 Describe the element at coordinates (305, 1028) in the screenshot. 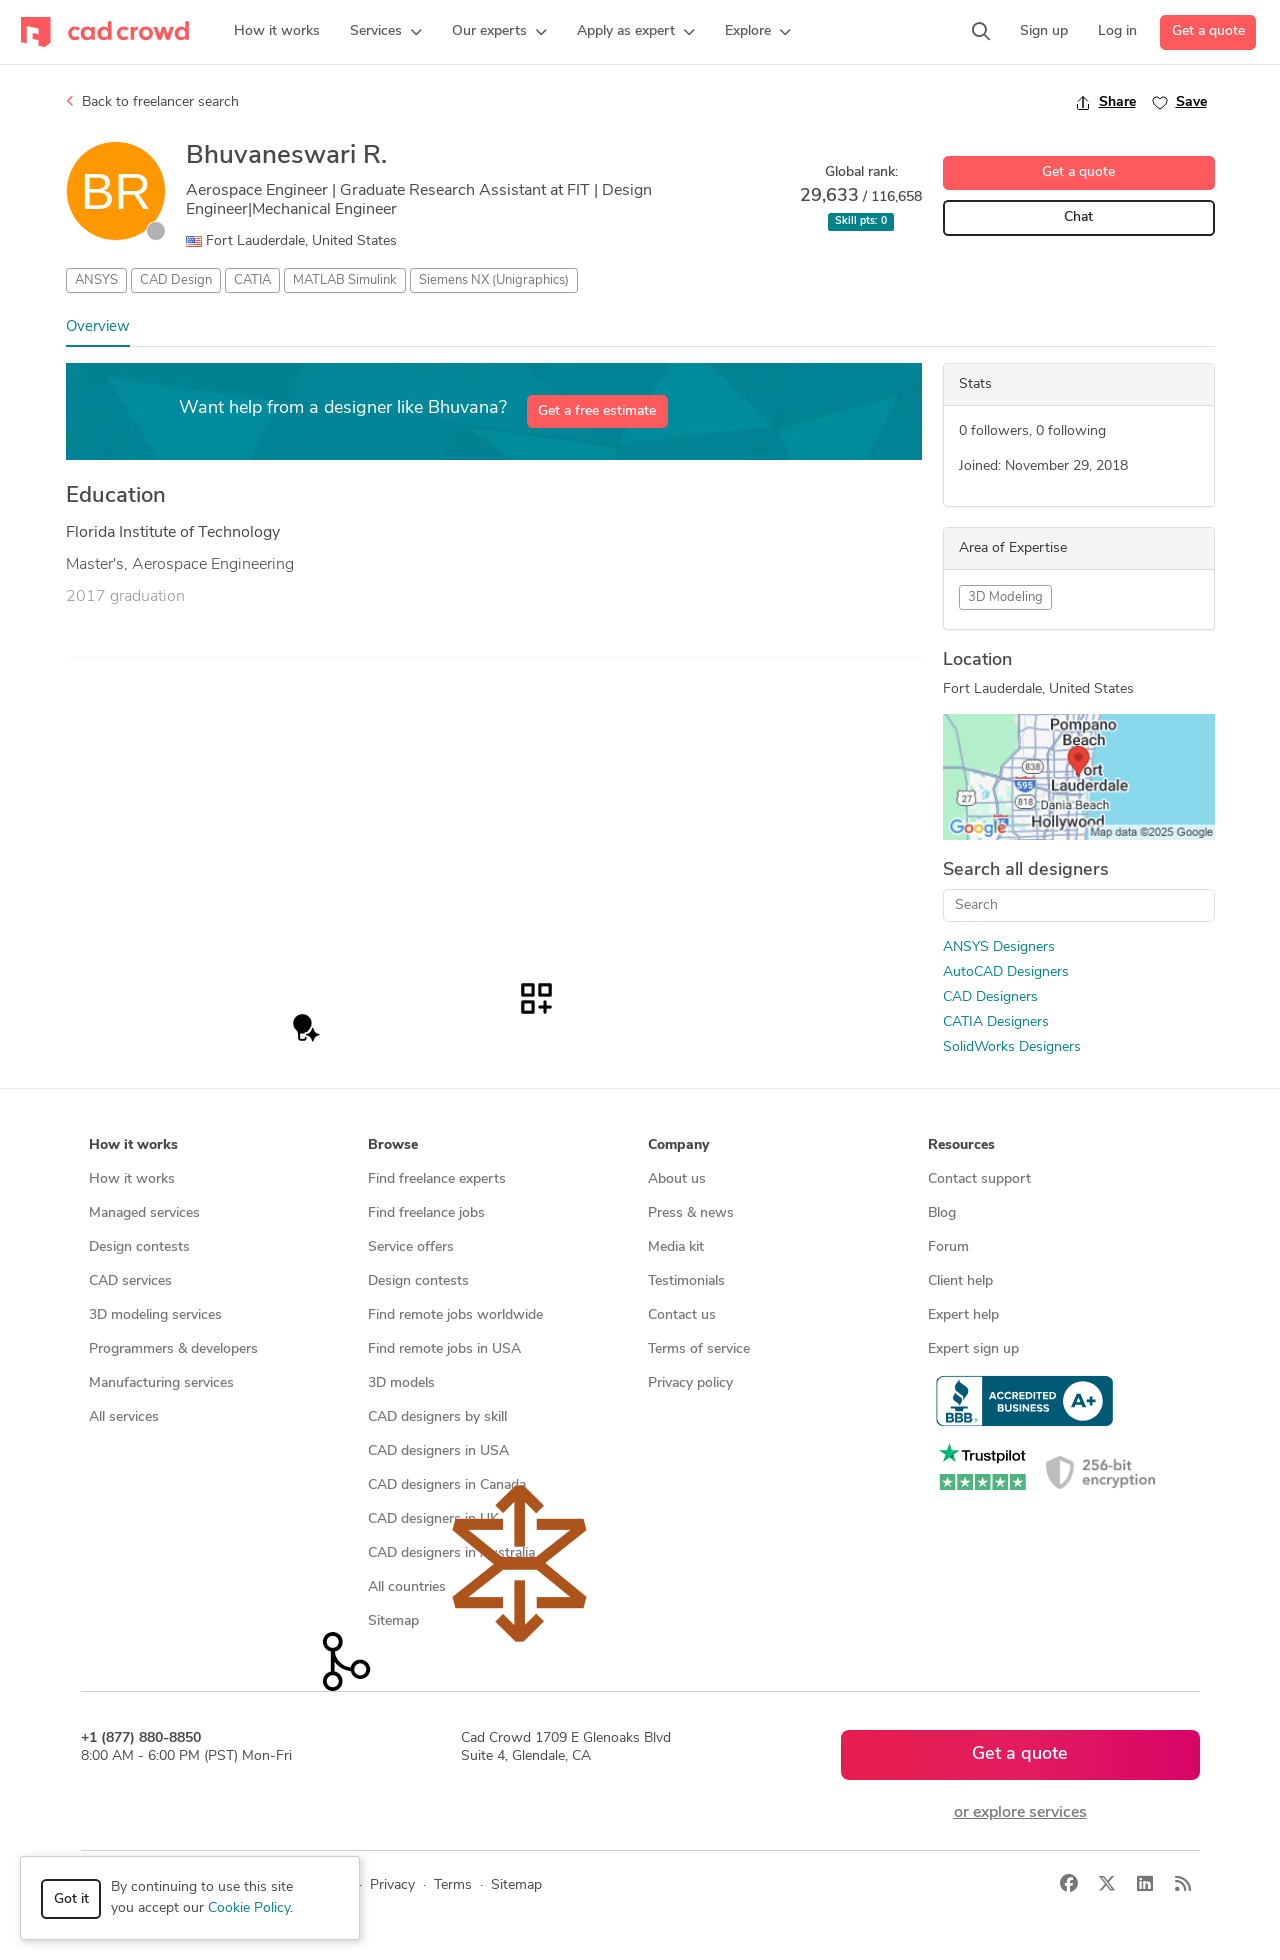

I see `access AI-powered suggestions or insights` at that location.